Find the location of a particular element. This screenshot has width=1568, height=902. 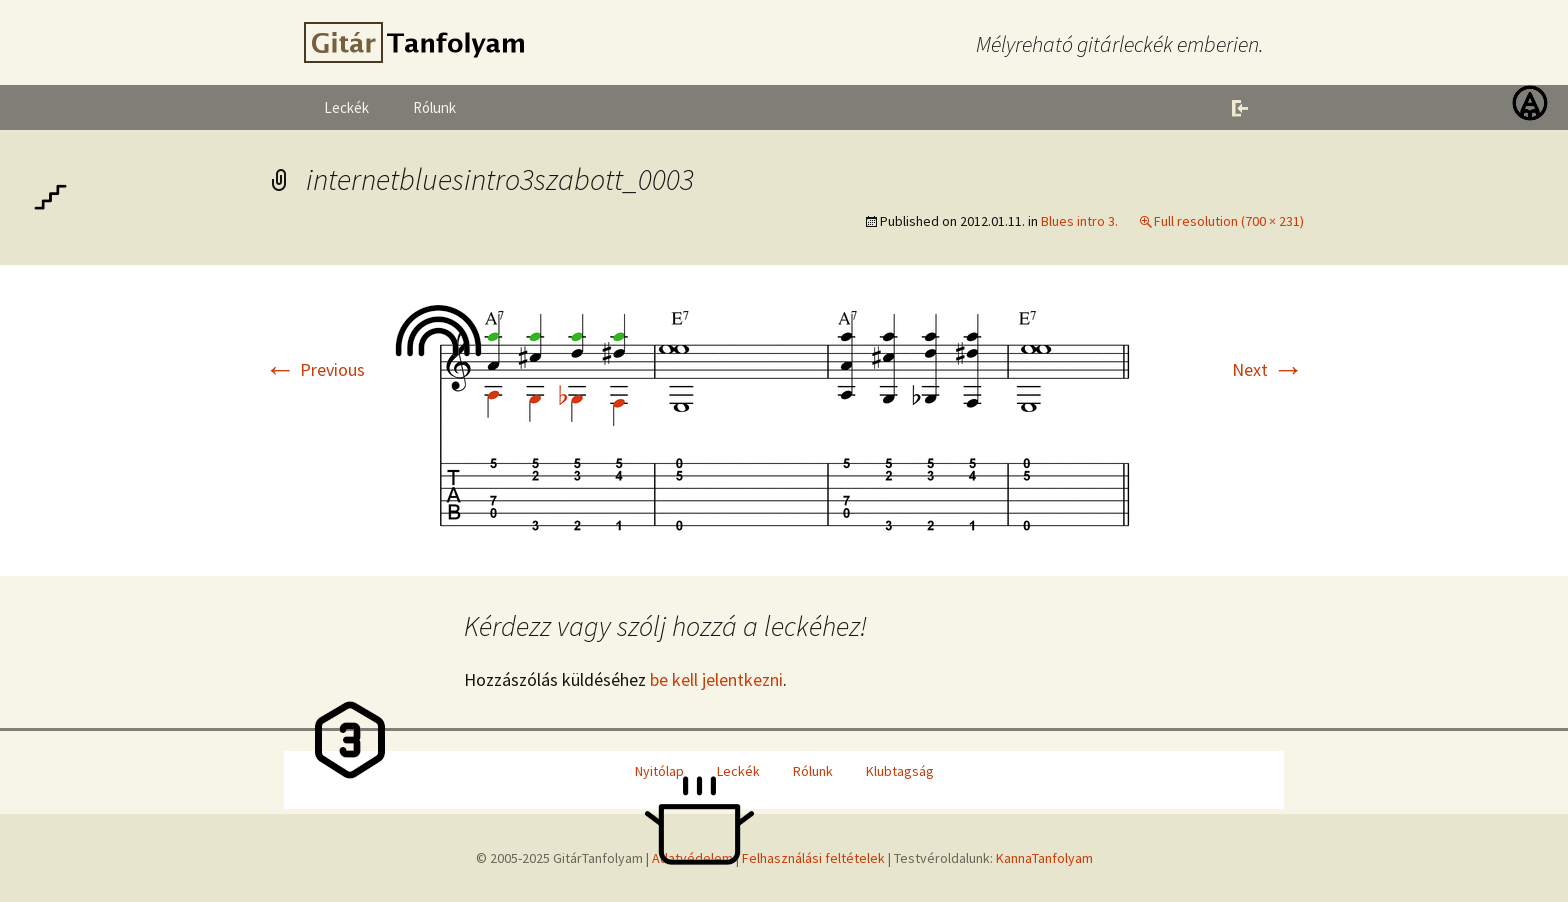

indicates stairs or stairway access is located at coordinates (50, 196).